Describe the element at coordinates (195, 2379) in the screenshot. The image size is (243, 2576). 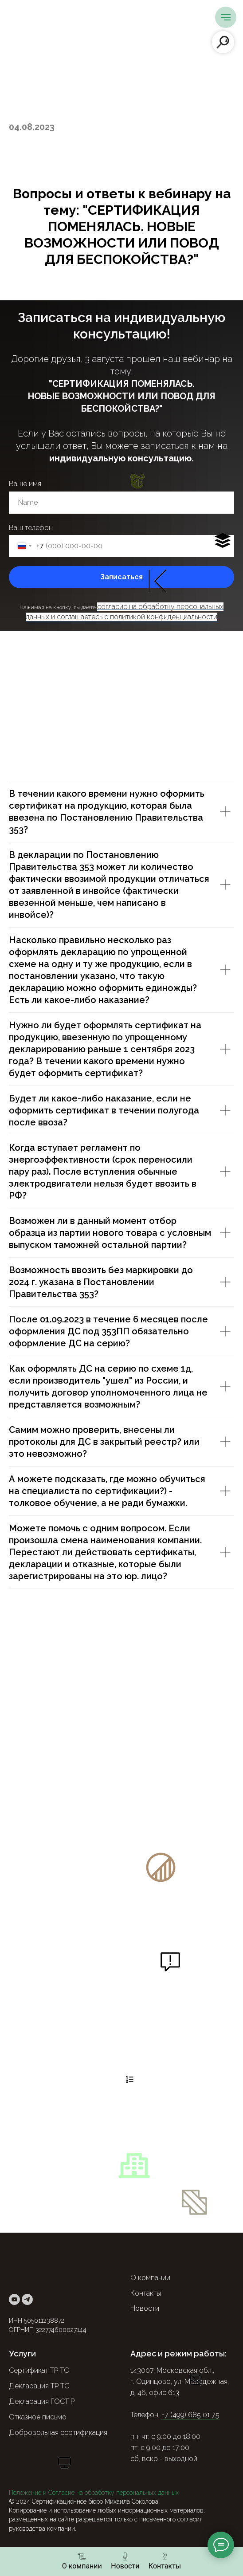
I see `inbox disabled or unavailable` at that location.